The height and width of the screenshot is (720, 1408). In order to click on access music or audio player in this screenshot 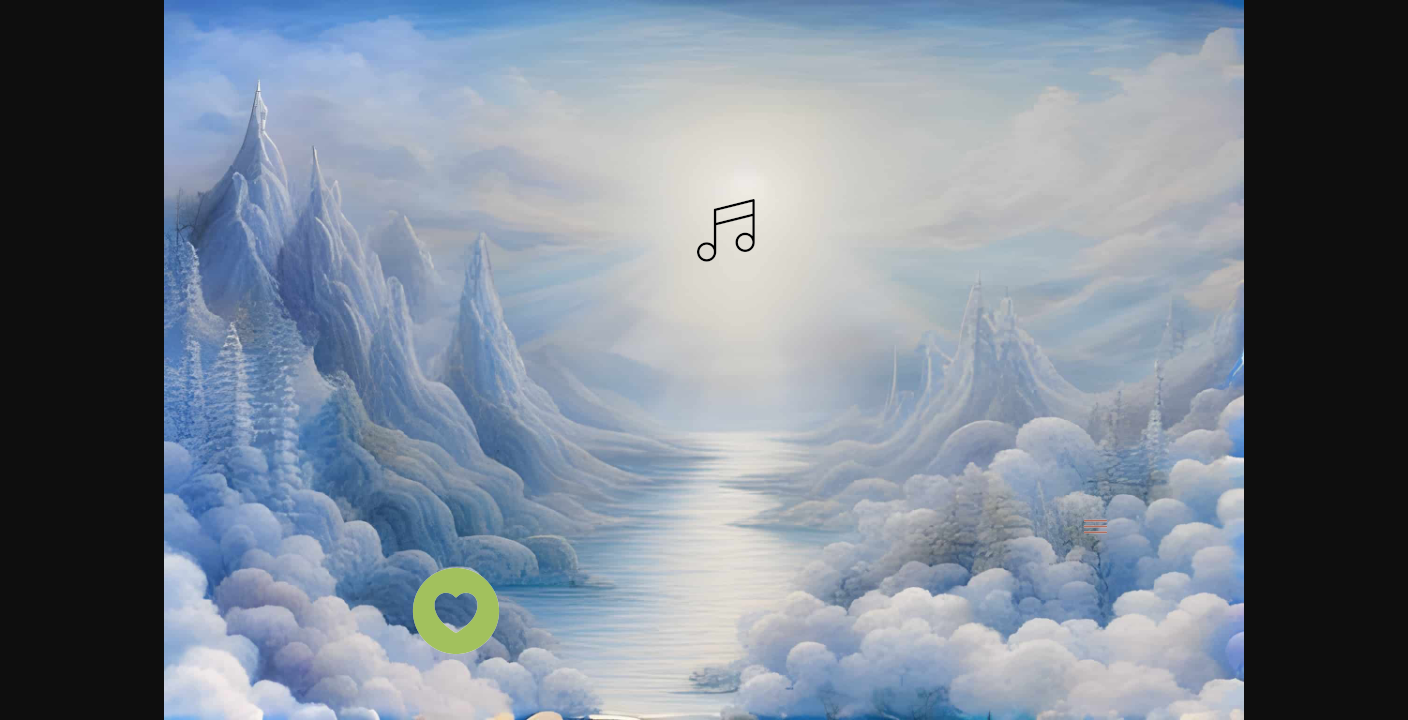, I will do `click(729, 231)`.